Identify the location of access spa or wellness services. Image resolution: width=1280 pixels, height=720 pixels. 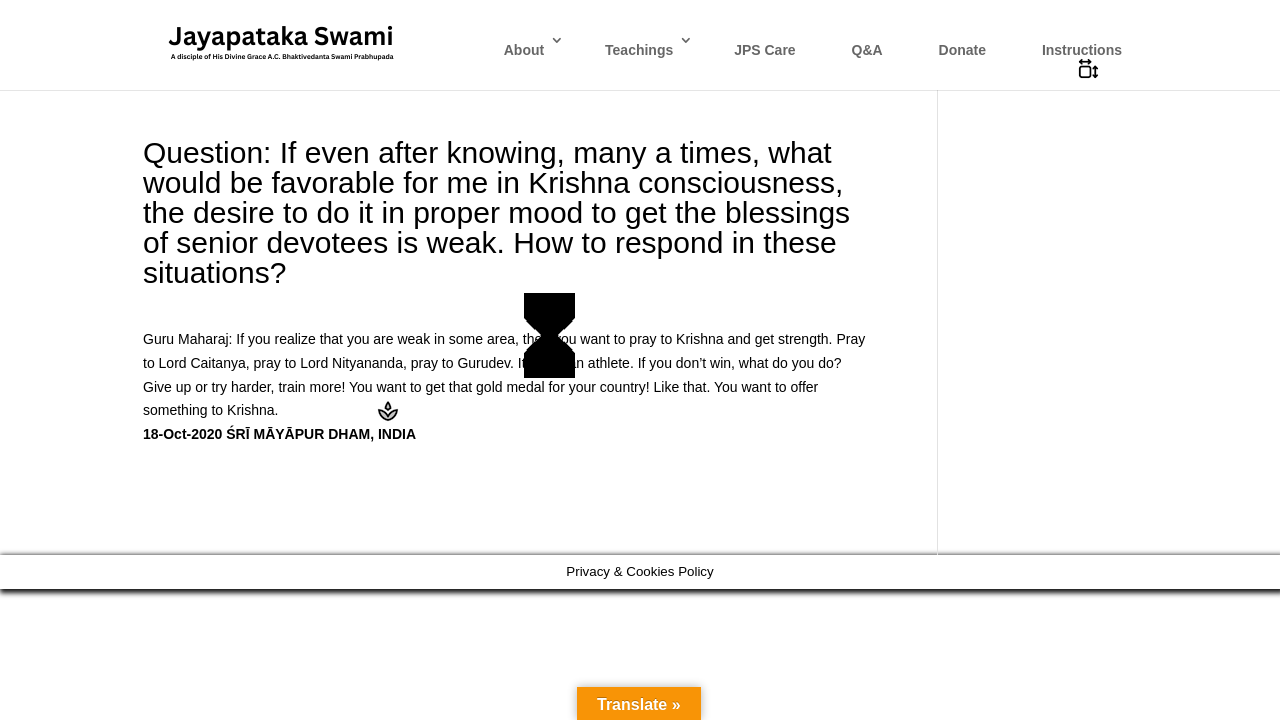
(388, 411).